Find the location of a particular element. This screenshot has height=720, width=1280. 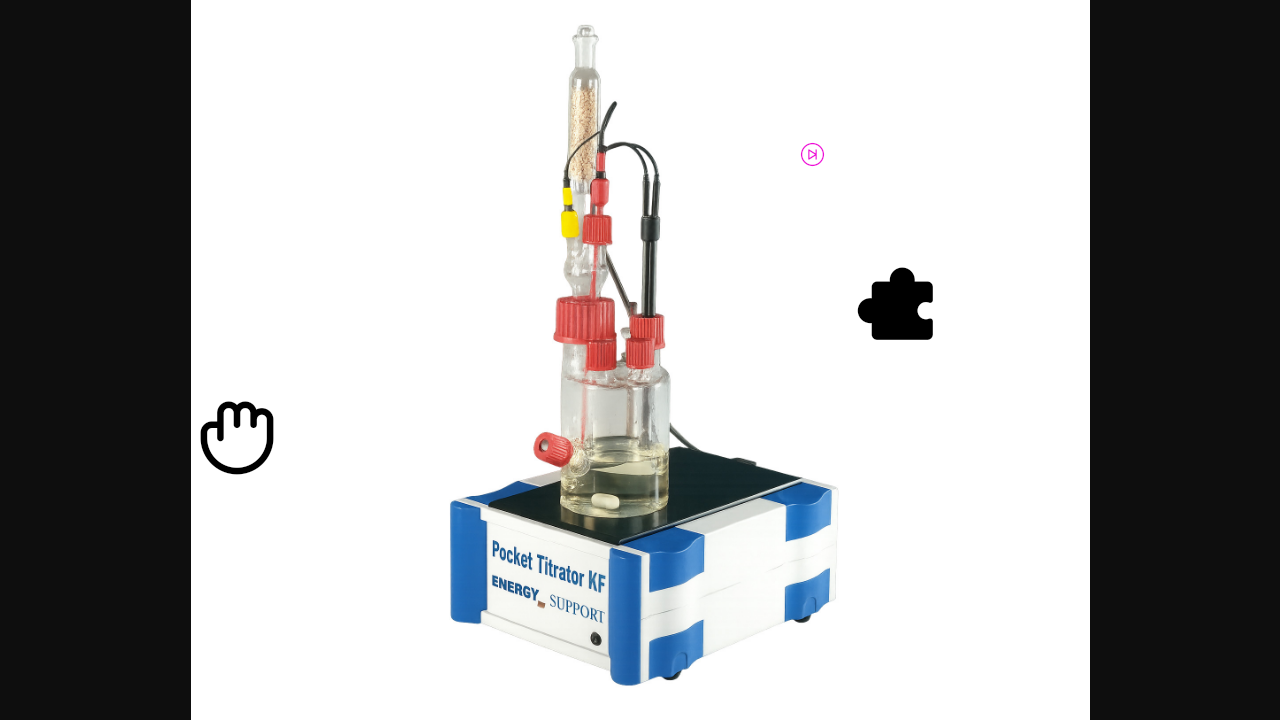

access plugins or extensions is located at coordinates (899, 306).